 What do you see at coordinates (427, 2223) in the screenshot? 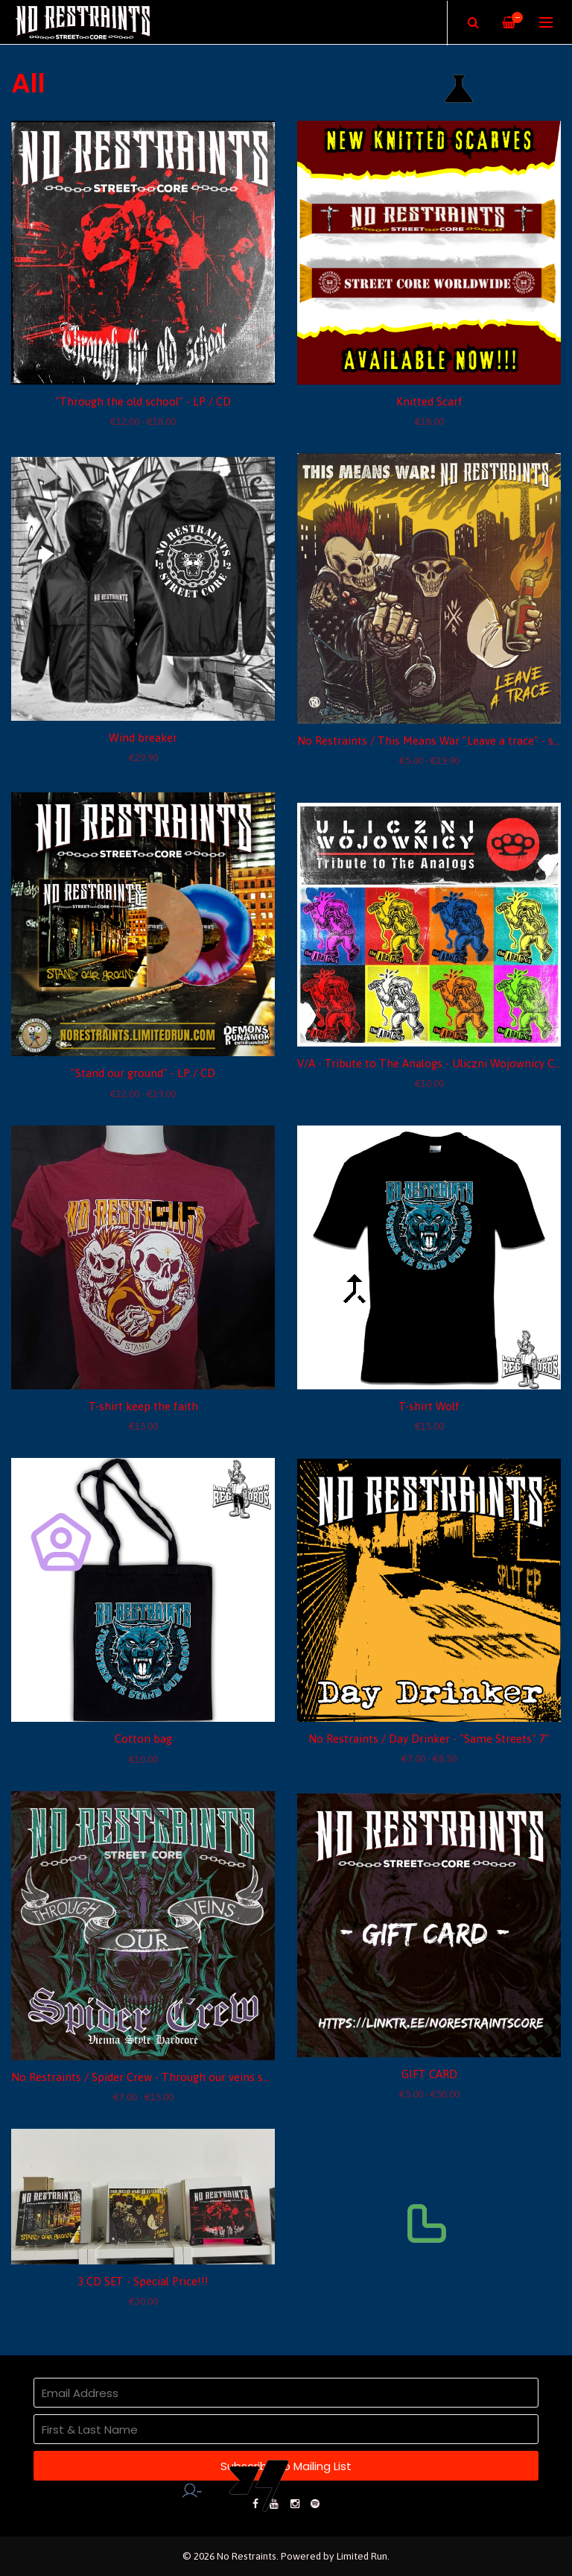
I see `connect two paths with a straight corner join` at bounding box center [427, 2223].